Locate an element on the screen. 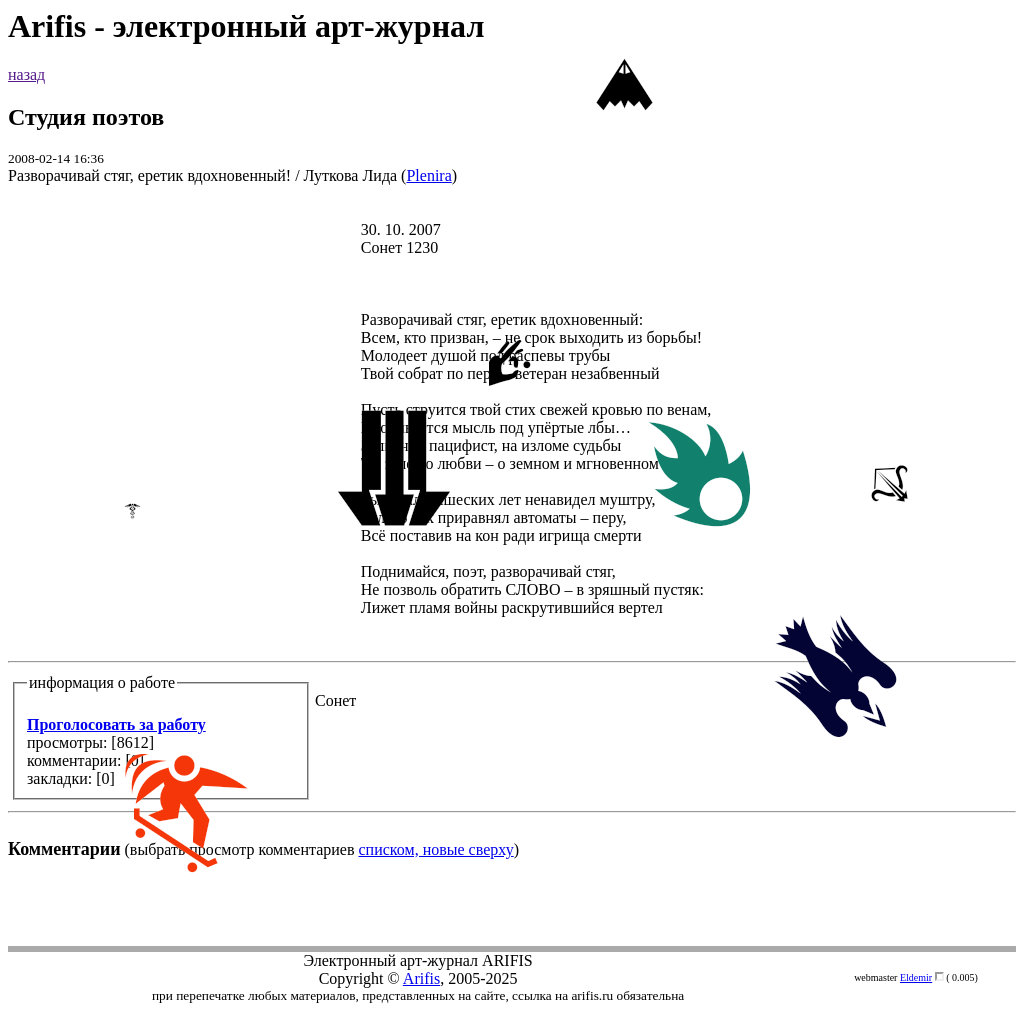 The image size is (1024, 1012). access health or medical features is located at coordinates (132, 511).